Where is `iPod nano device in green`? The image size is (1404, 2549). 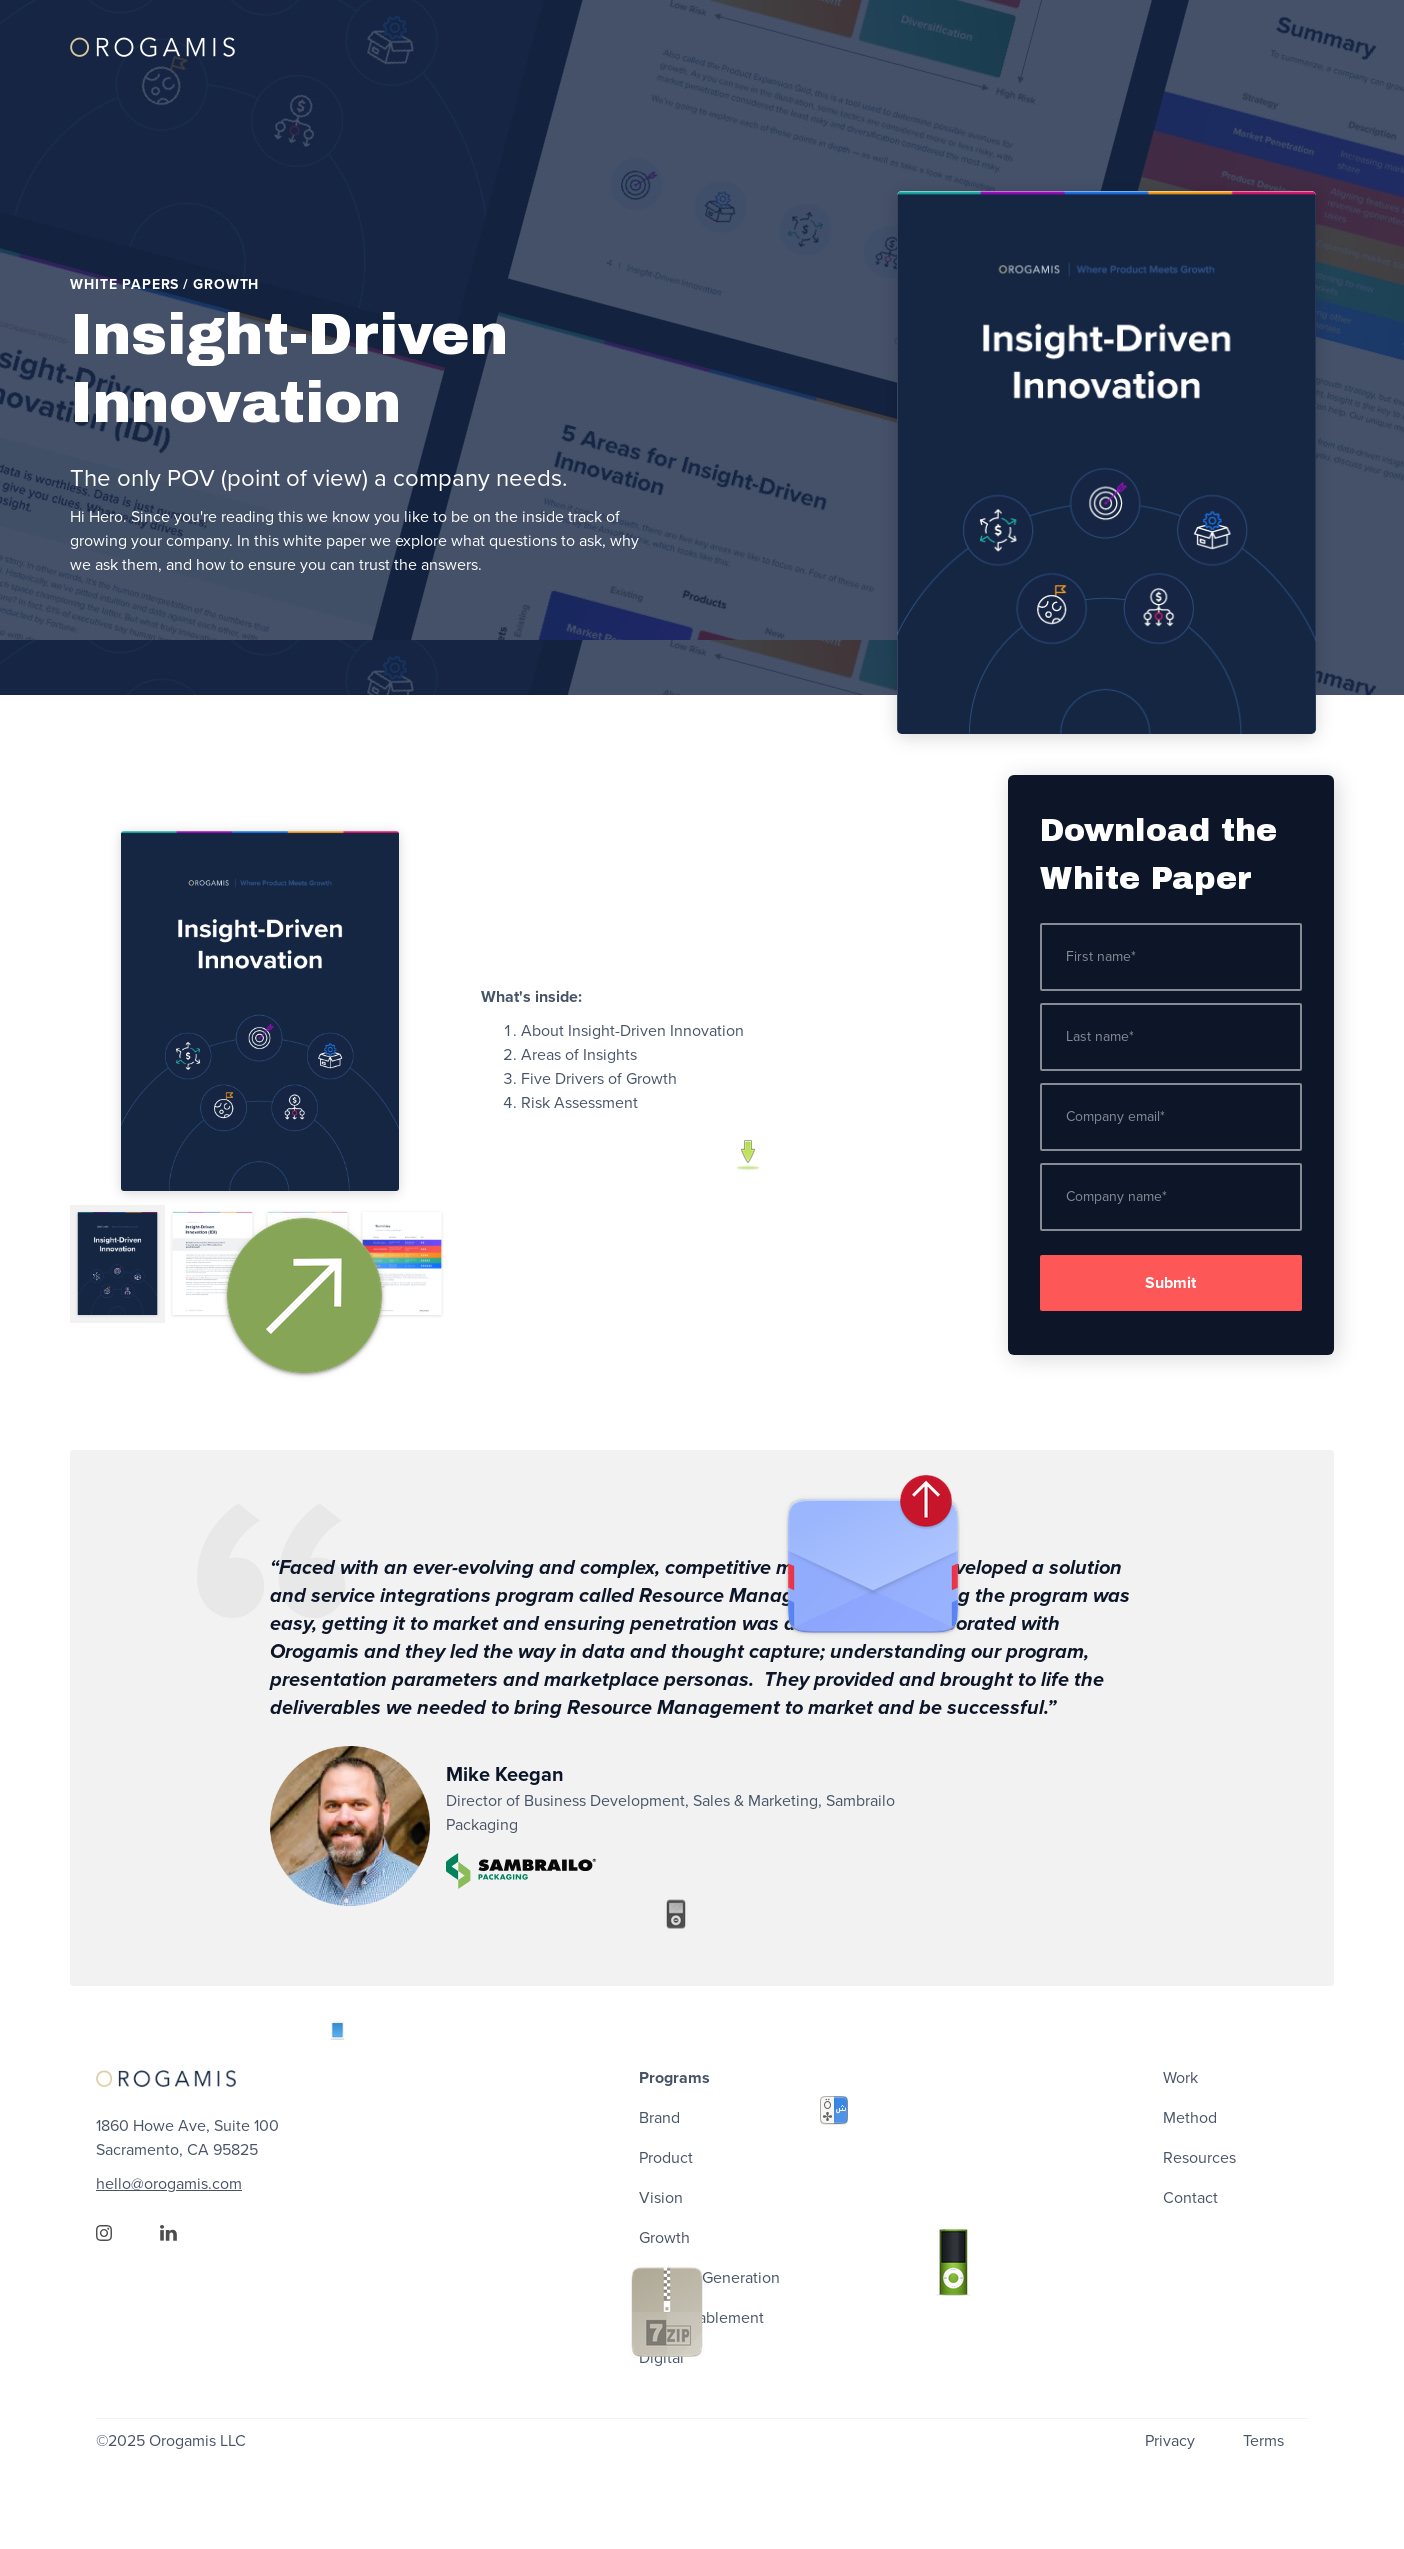 iPod nano device in green is located at coordinates (953, 2263).